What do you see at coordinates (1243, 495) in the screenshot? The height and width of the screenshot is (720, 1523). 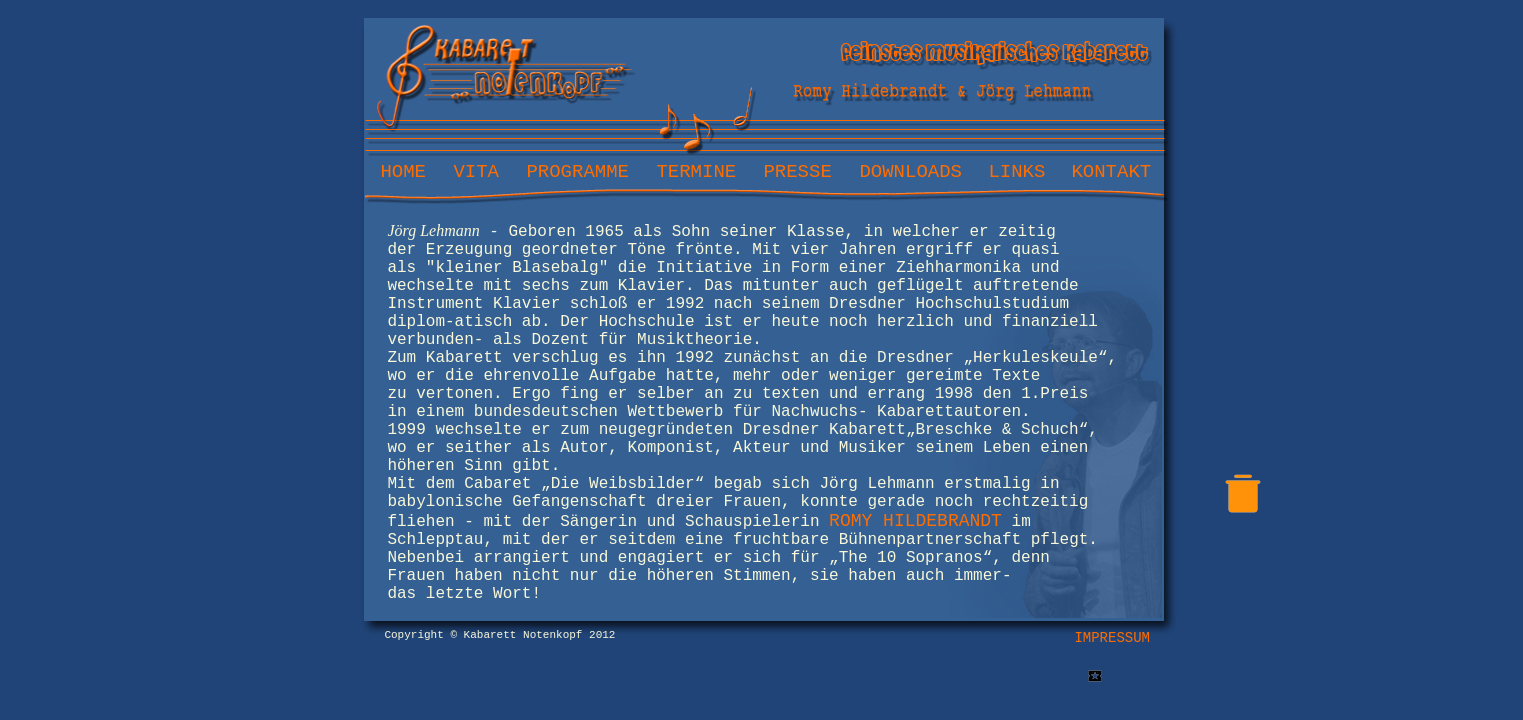 I see `delete an item` at bounding box center [1243, 495].